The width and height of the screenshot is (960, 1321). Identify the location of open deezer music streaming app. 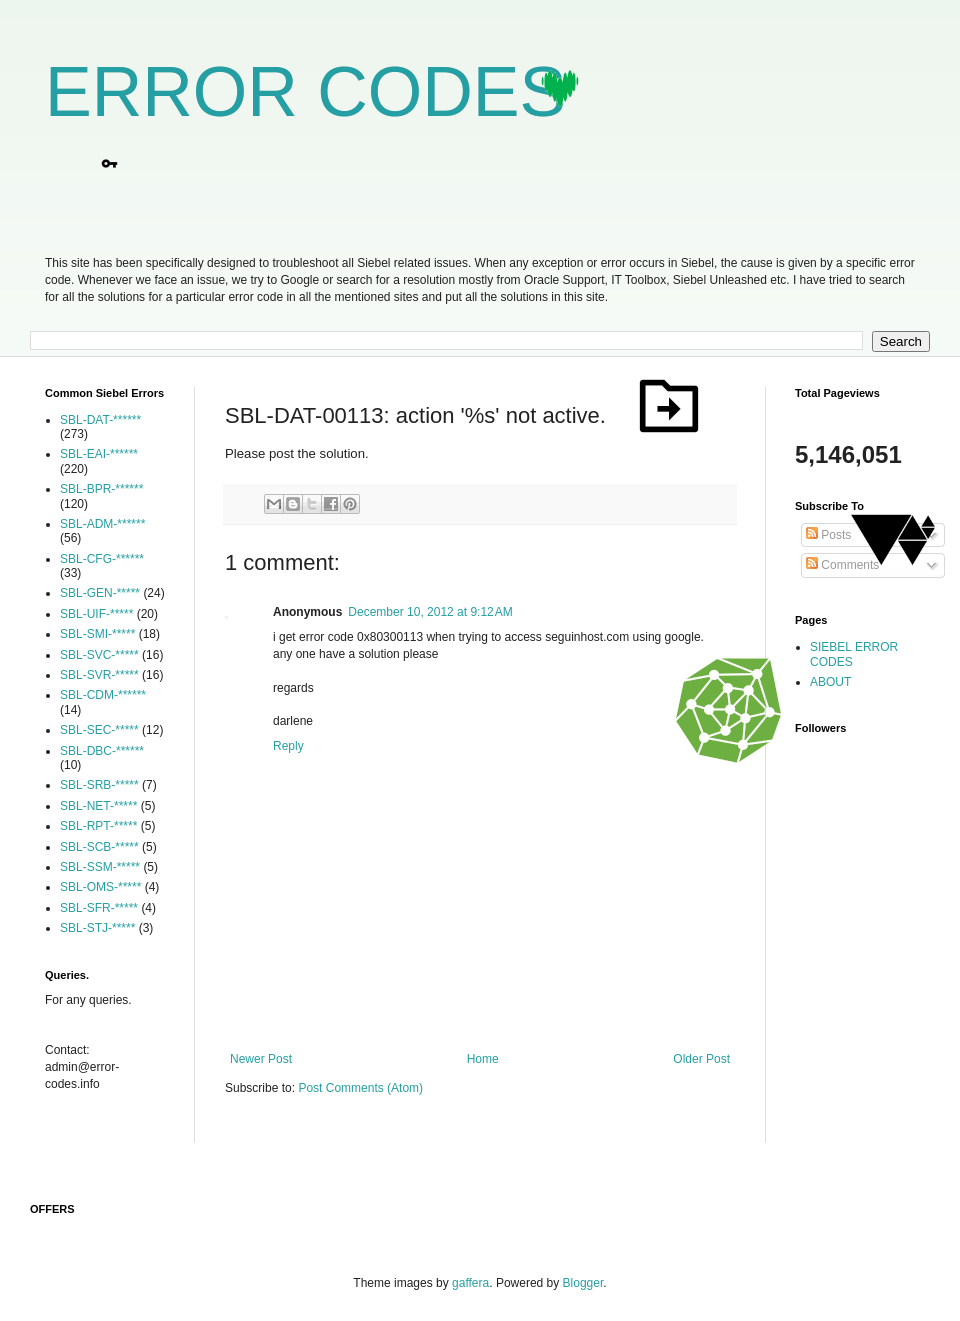
(560, 88).